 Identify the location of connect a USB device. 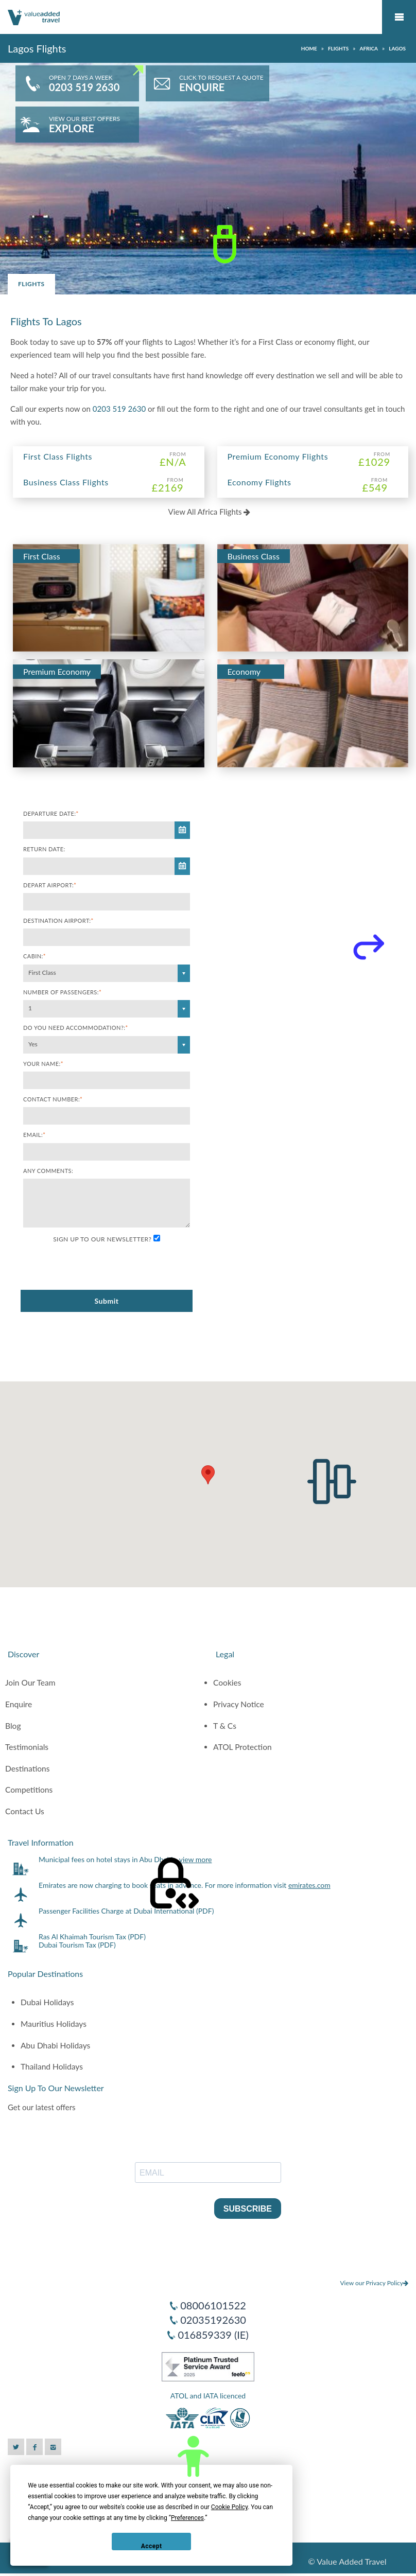
(224, 244).